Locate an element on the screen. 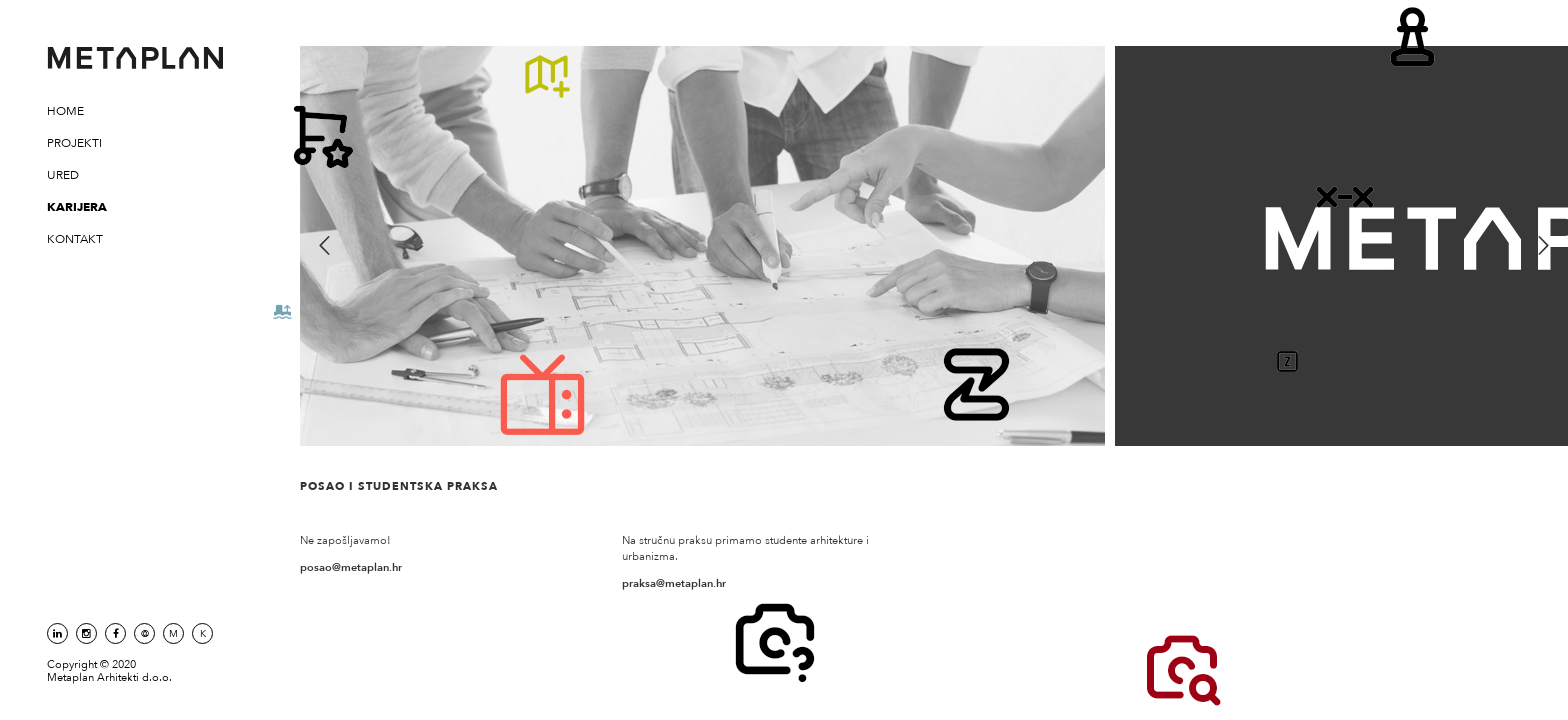 The image size is (1568, 720). search photos or images is located at coordinates (1182, 667).